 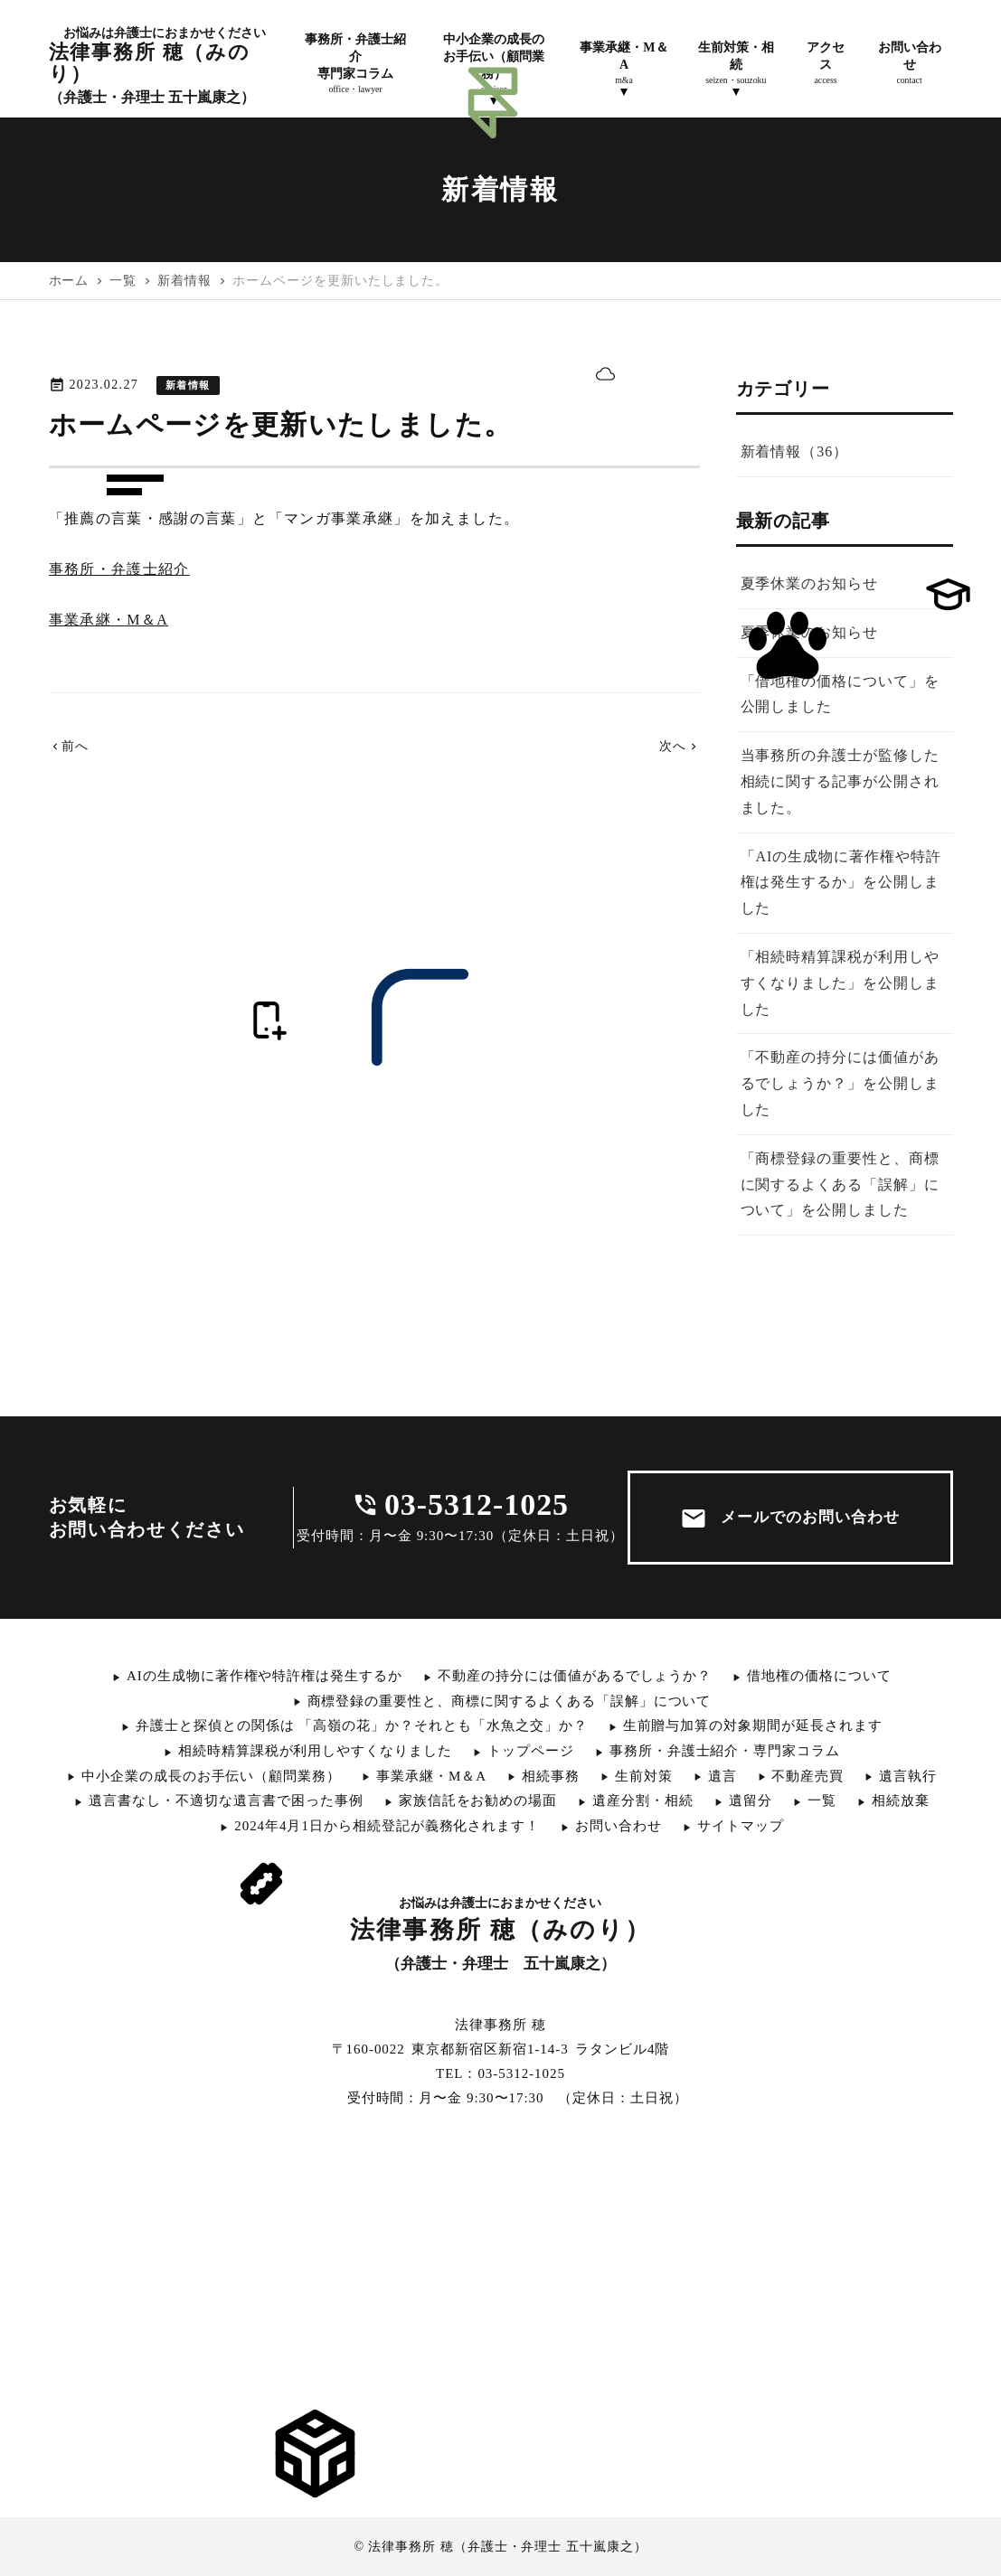 I want to click on razor blade tool icon, so click(x=261, y=1884).